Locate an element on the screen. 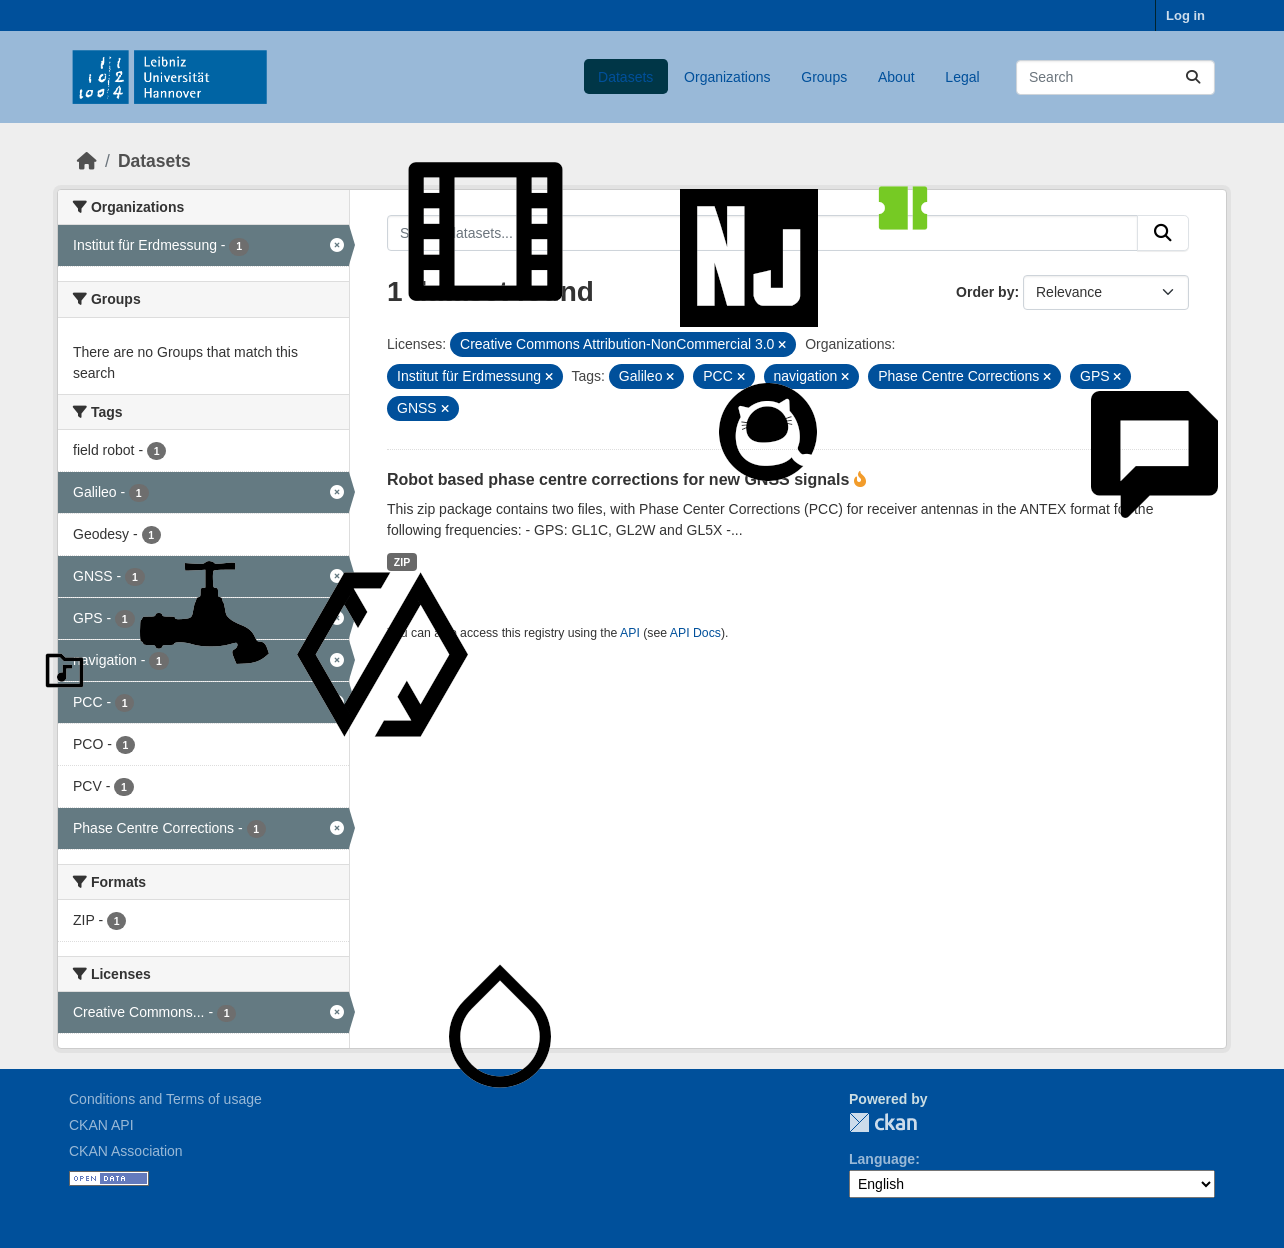 This screenshot has height=1248, width=1284. open your music folder is located at coordinates (64, 670).